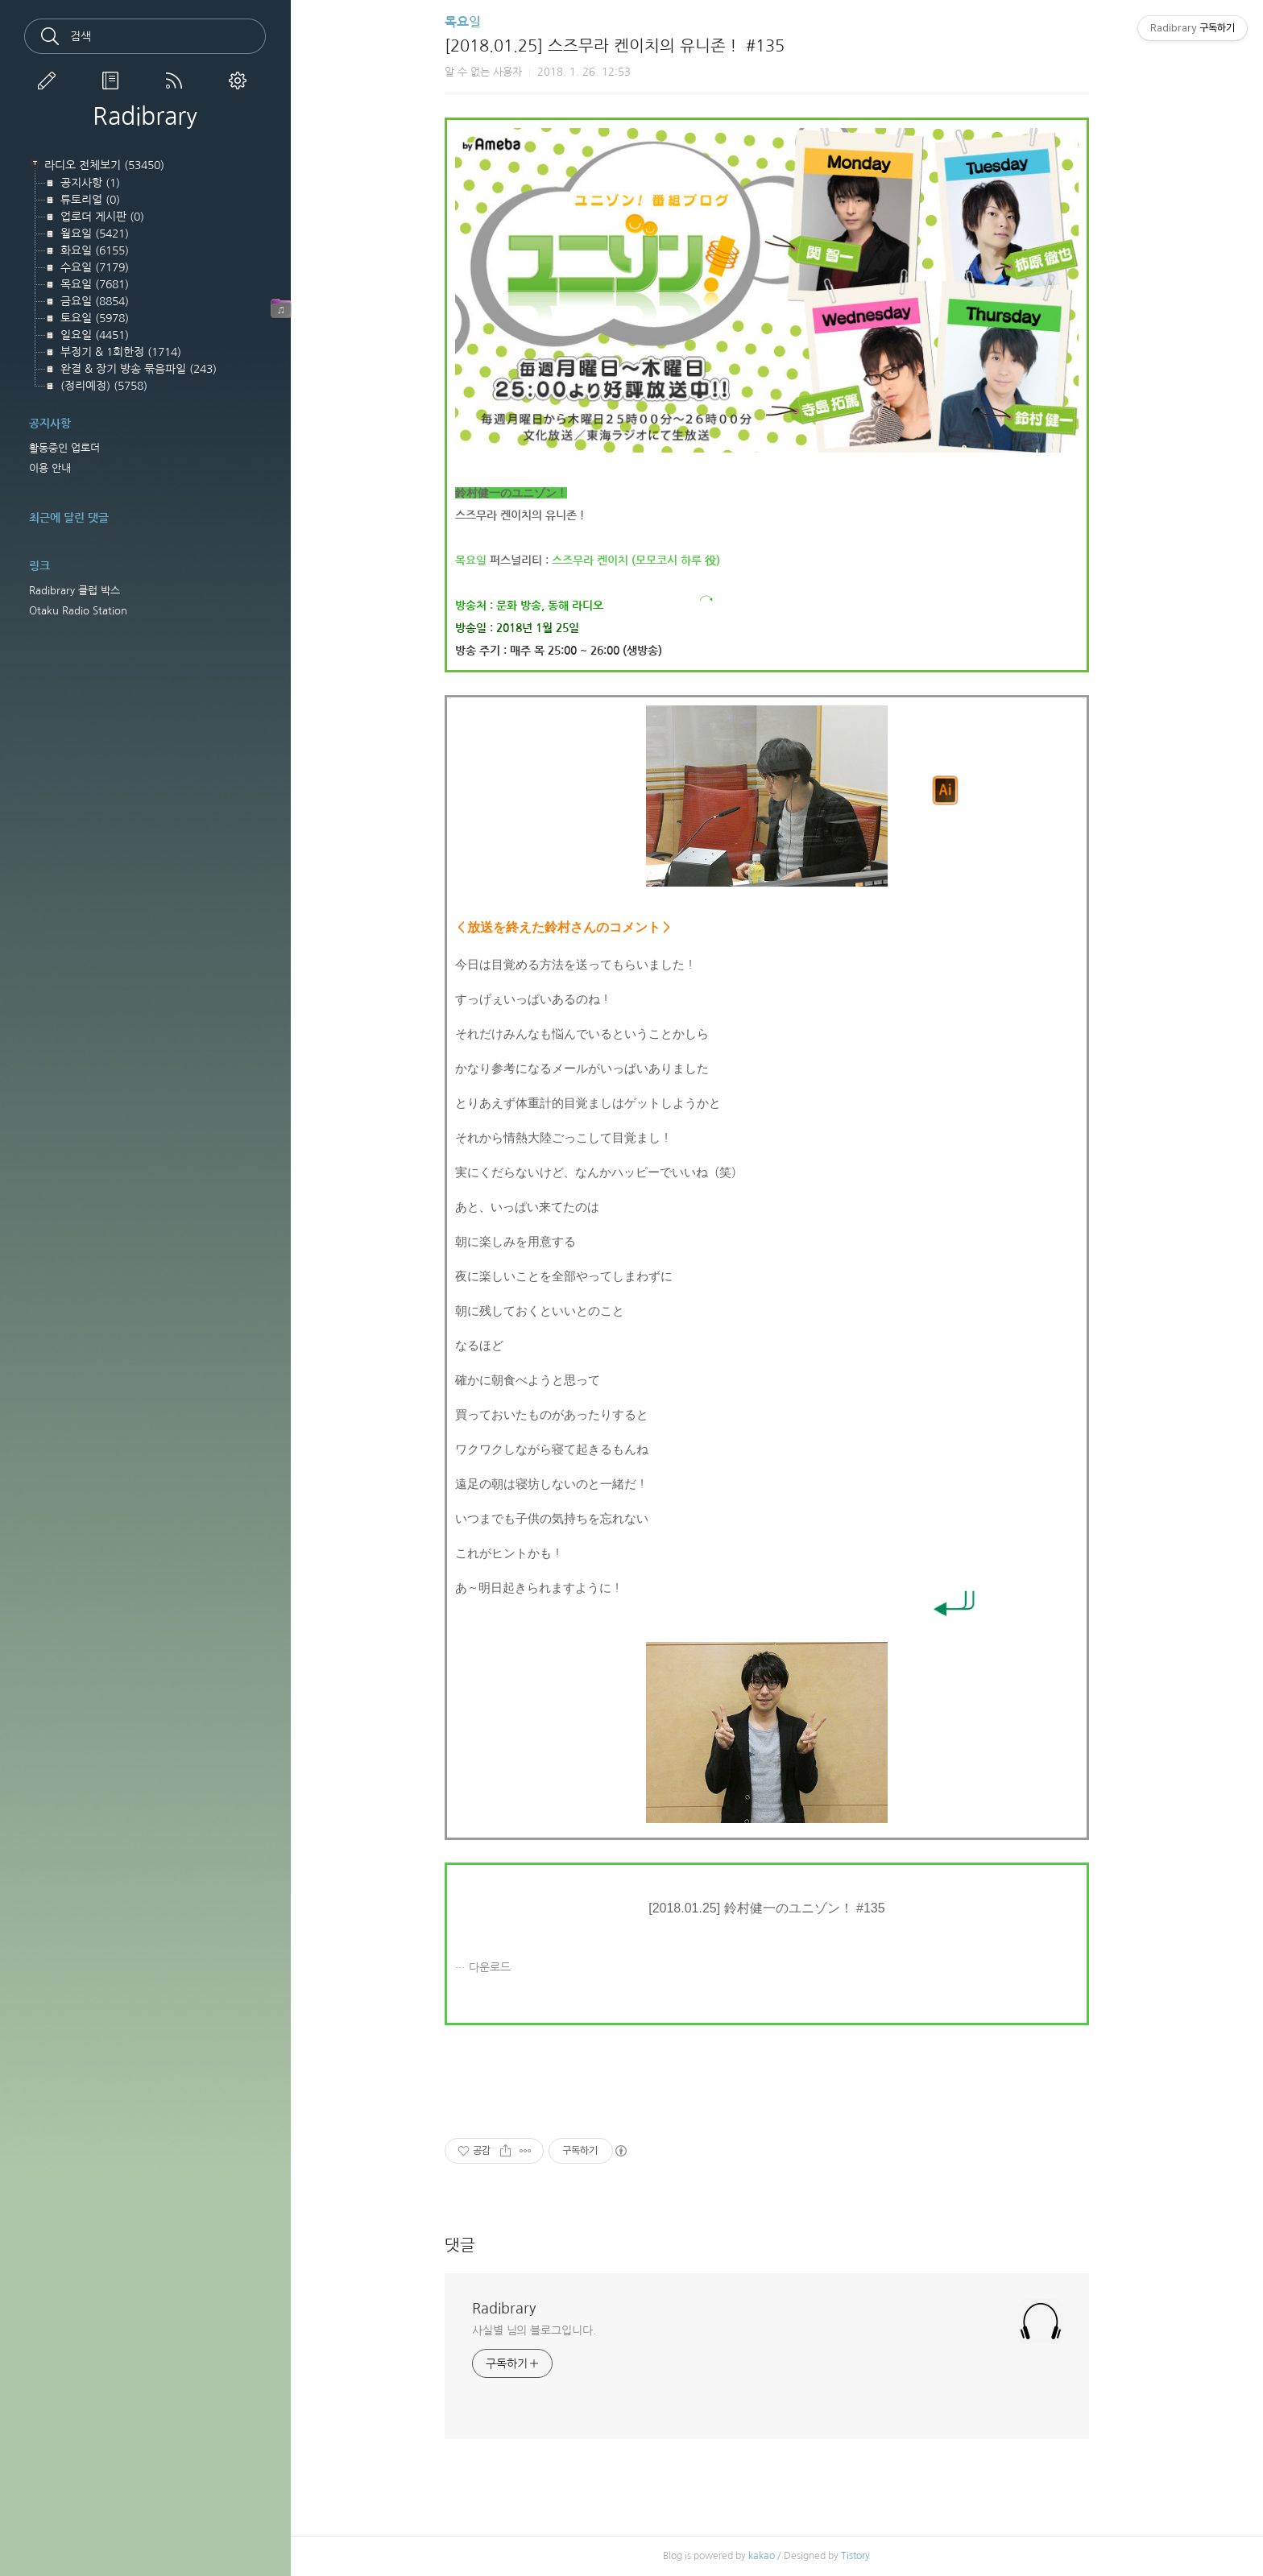 The image size is (1263, 2576). Describe the element at coordinates (706, 598) in the screenshot. I see `redo the last undone action` at that location.